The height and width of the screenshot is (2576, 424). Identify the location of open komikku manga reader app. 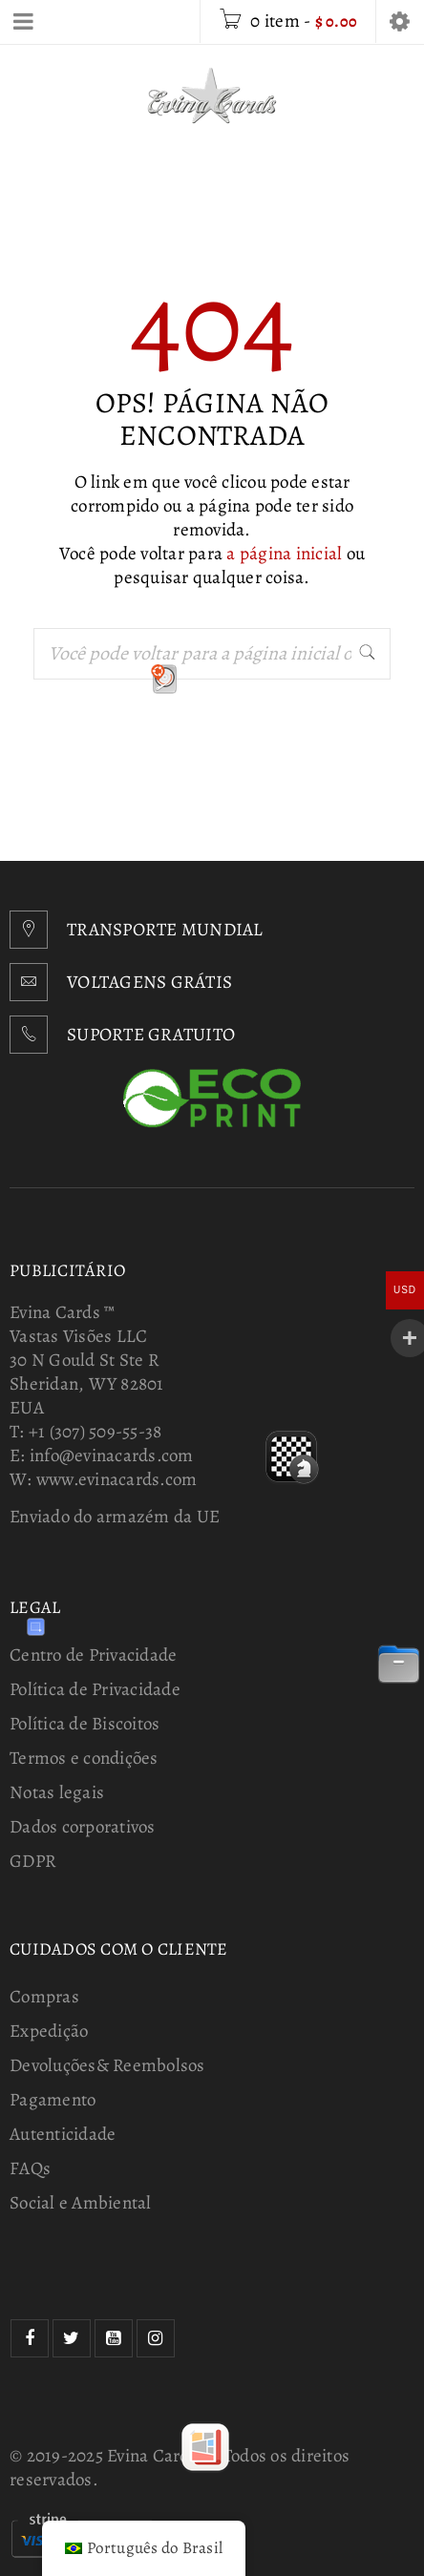
(205, 2447).